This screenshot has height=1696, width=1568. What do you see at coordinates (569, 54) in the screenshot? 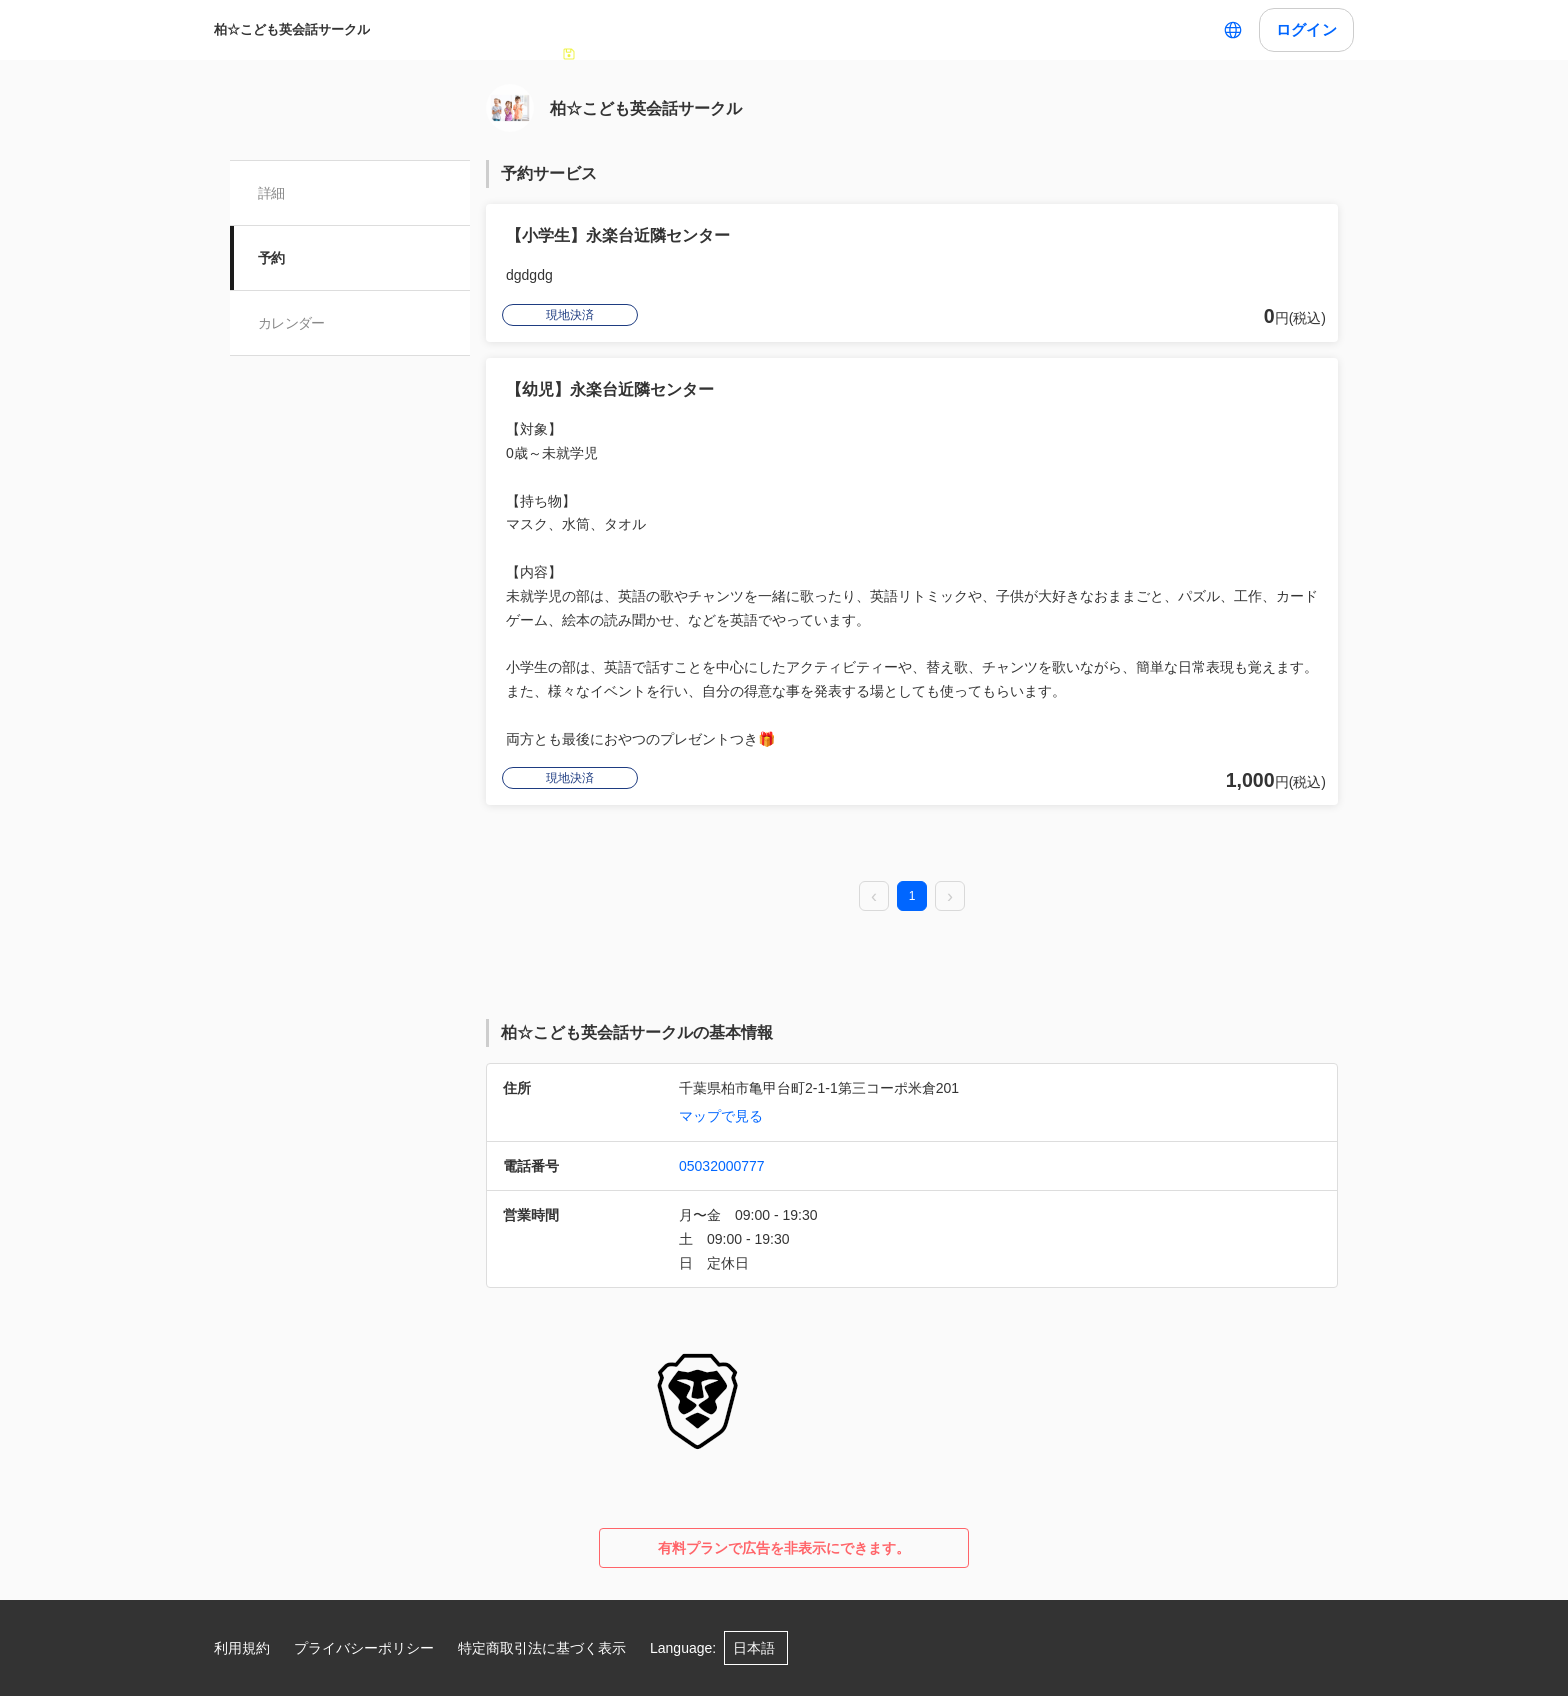
I see `save current file or document` at bounding box center [569, 54].